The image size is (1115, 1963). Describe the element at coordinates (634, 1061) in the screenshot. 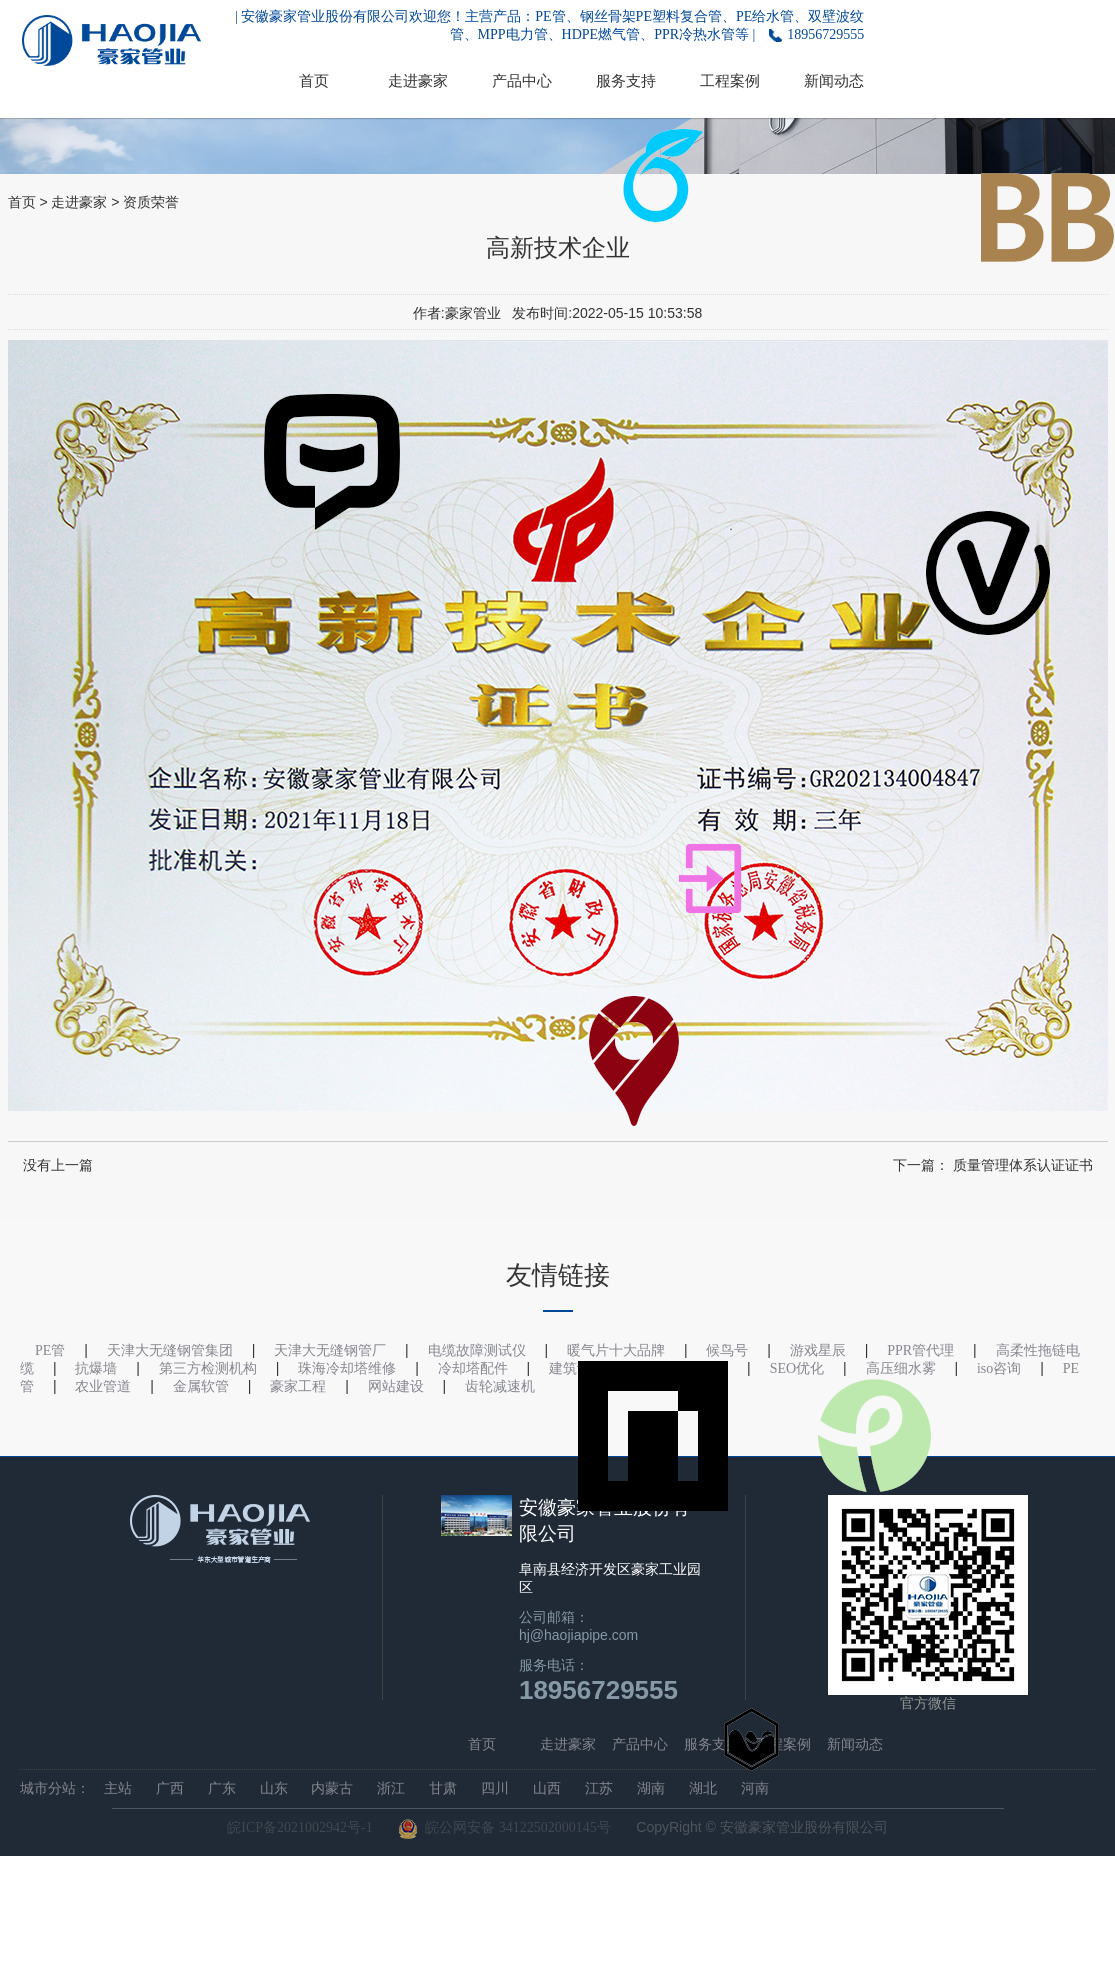

I see `open Google Maps` at that location.